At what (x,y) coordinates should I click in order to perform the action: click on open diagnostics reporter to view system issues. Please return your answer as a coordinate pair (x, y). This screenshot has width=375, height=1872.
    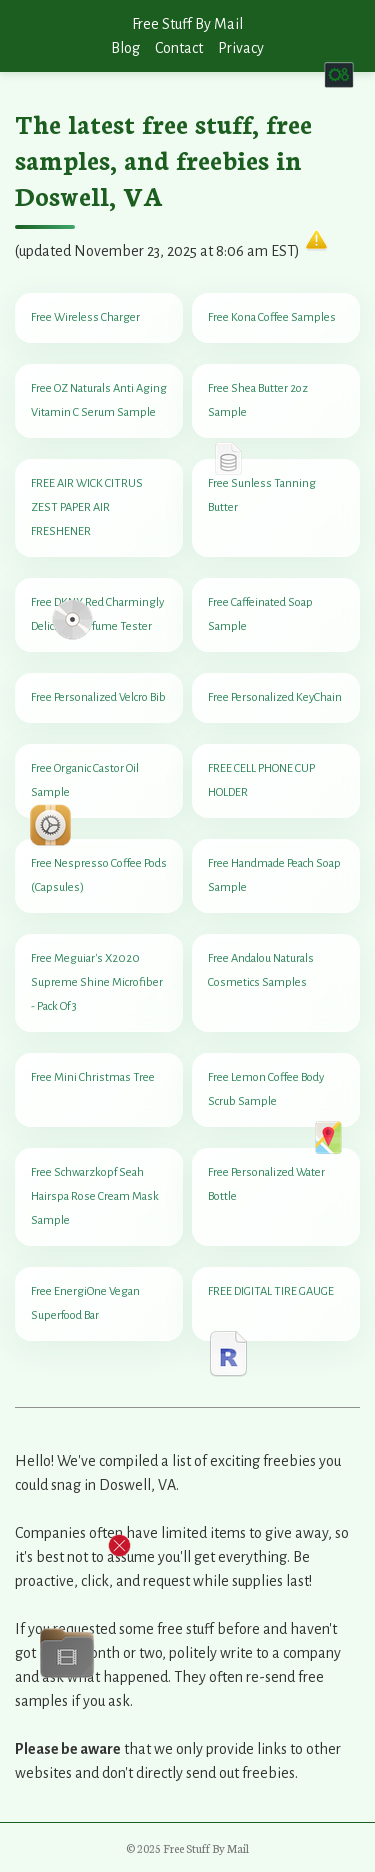
    Looking at the image, I should click on (316, 239).